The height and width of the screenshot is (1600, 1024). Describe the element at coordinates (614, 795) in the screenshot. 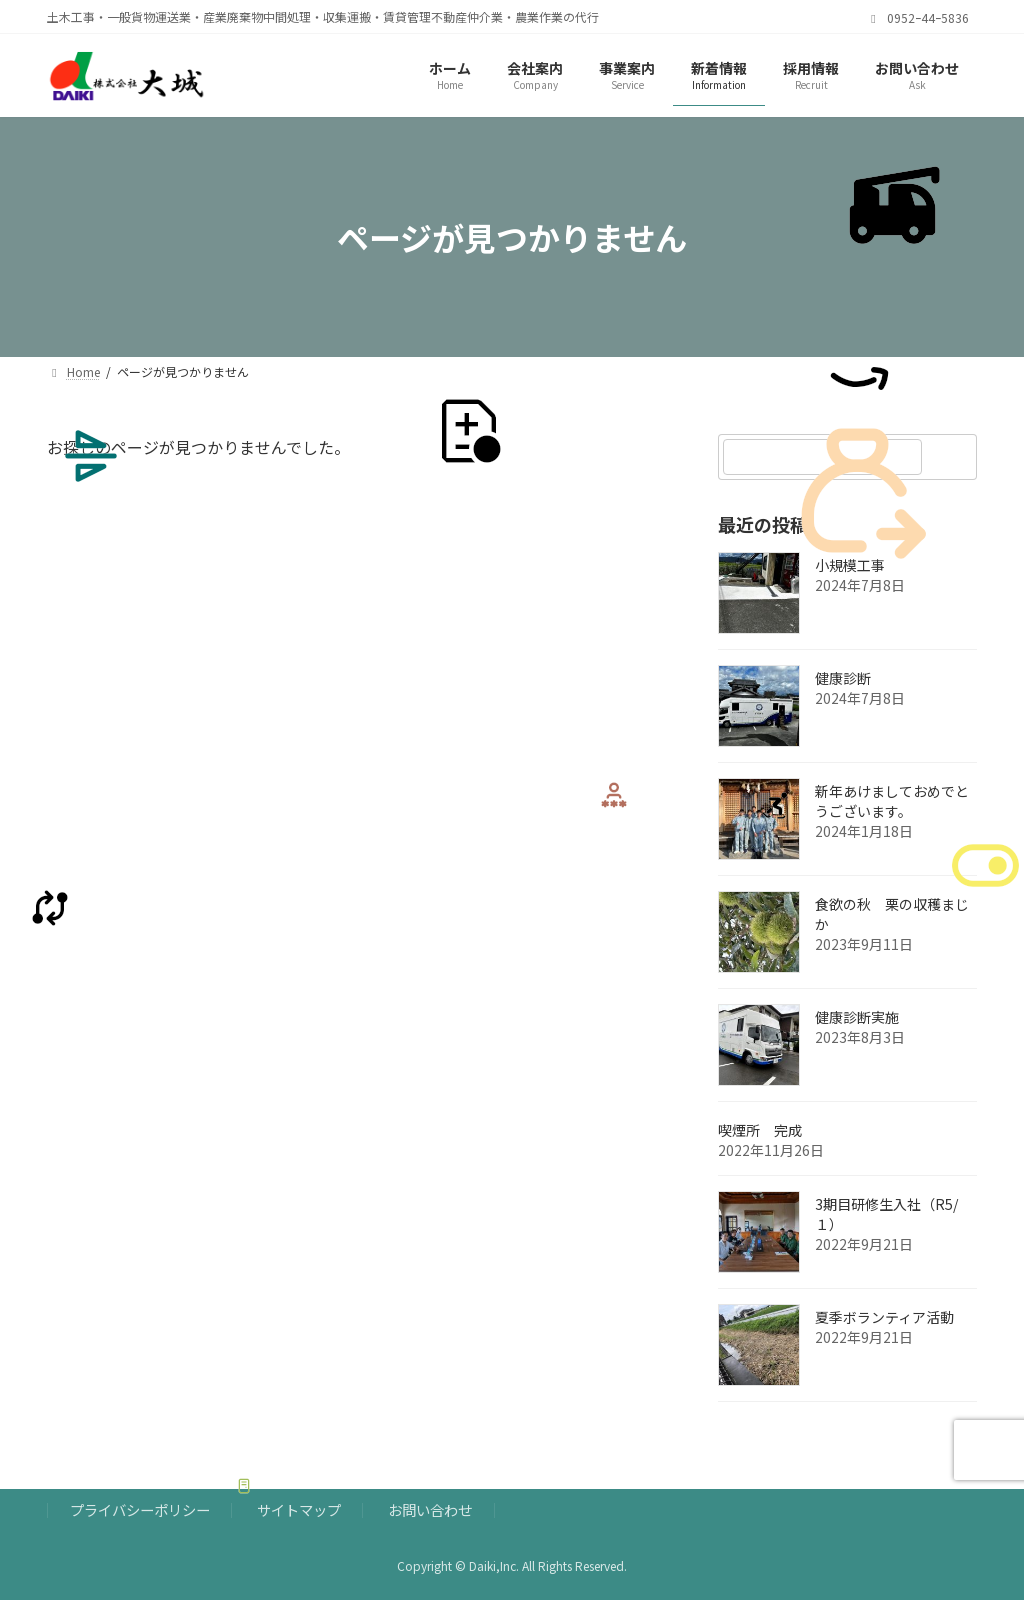

I see `enter user password to sign in` at that location.